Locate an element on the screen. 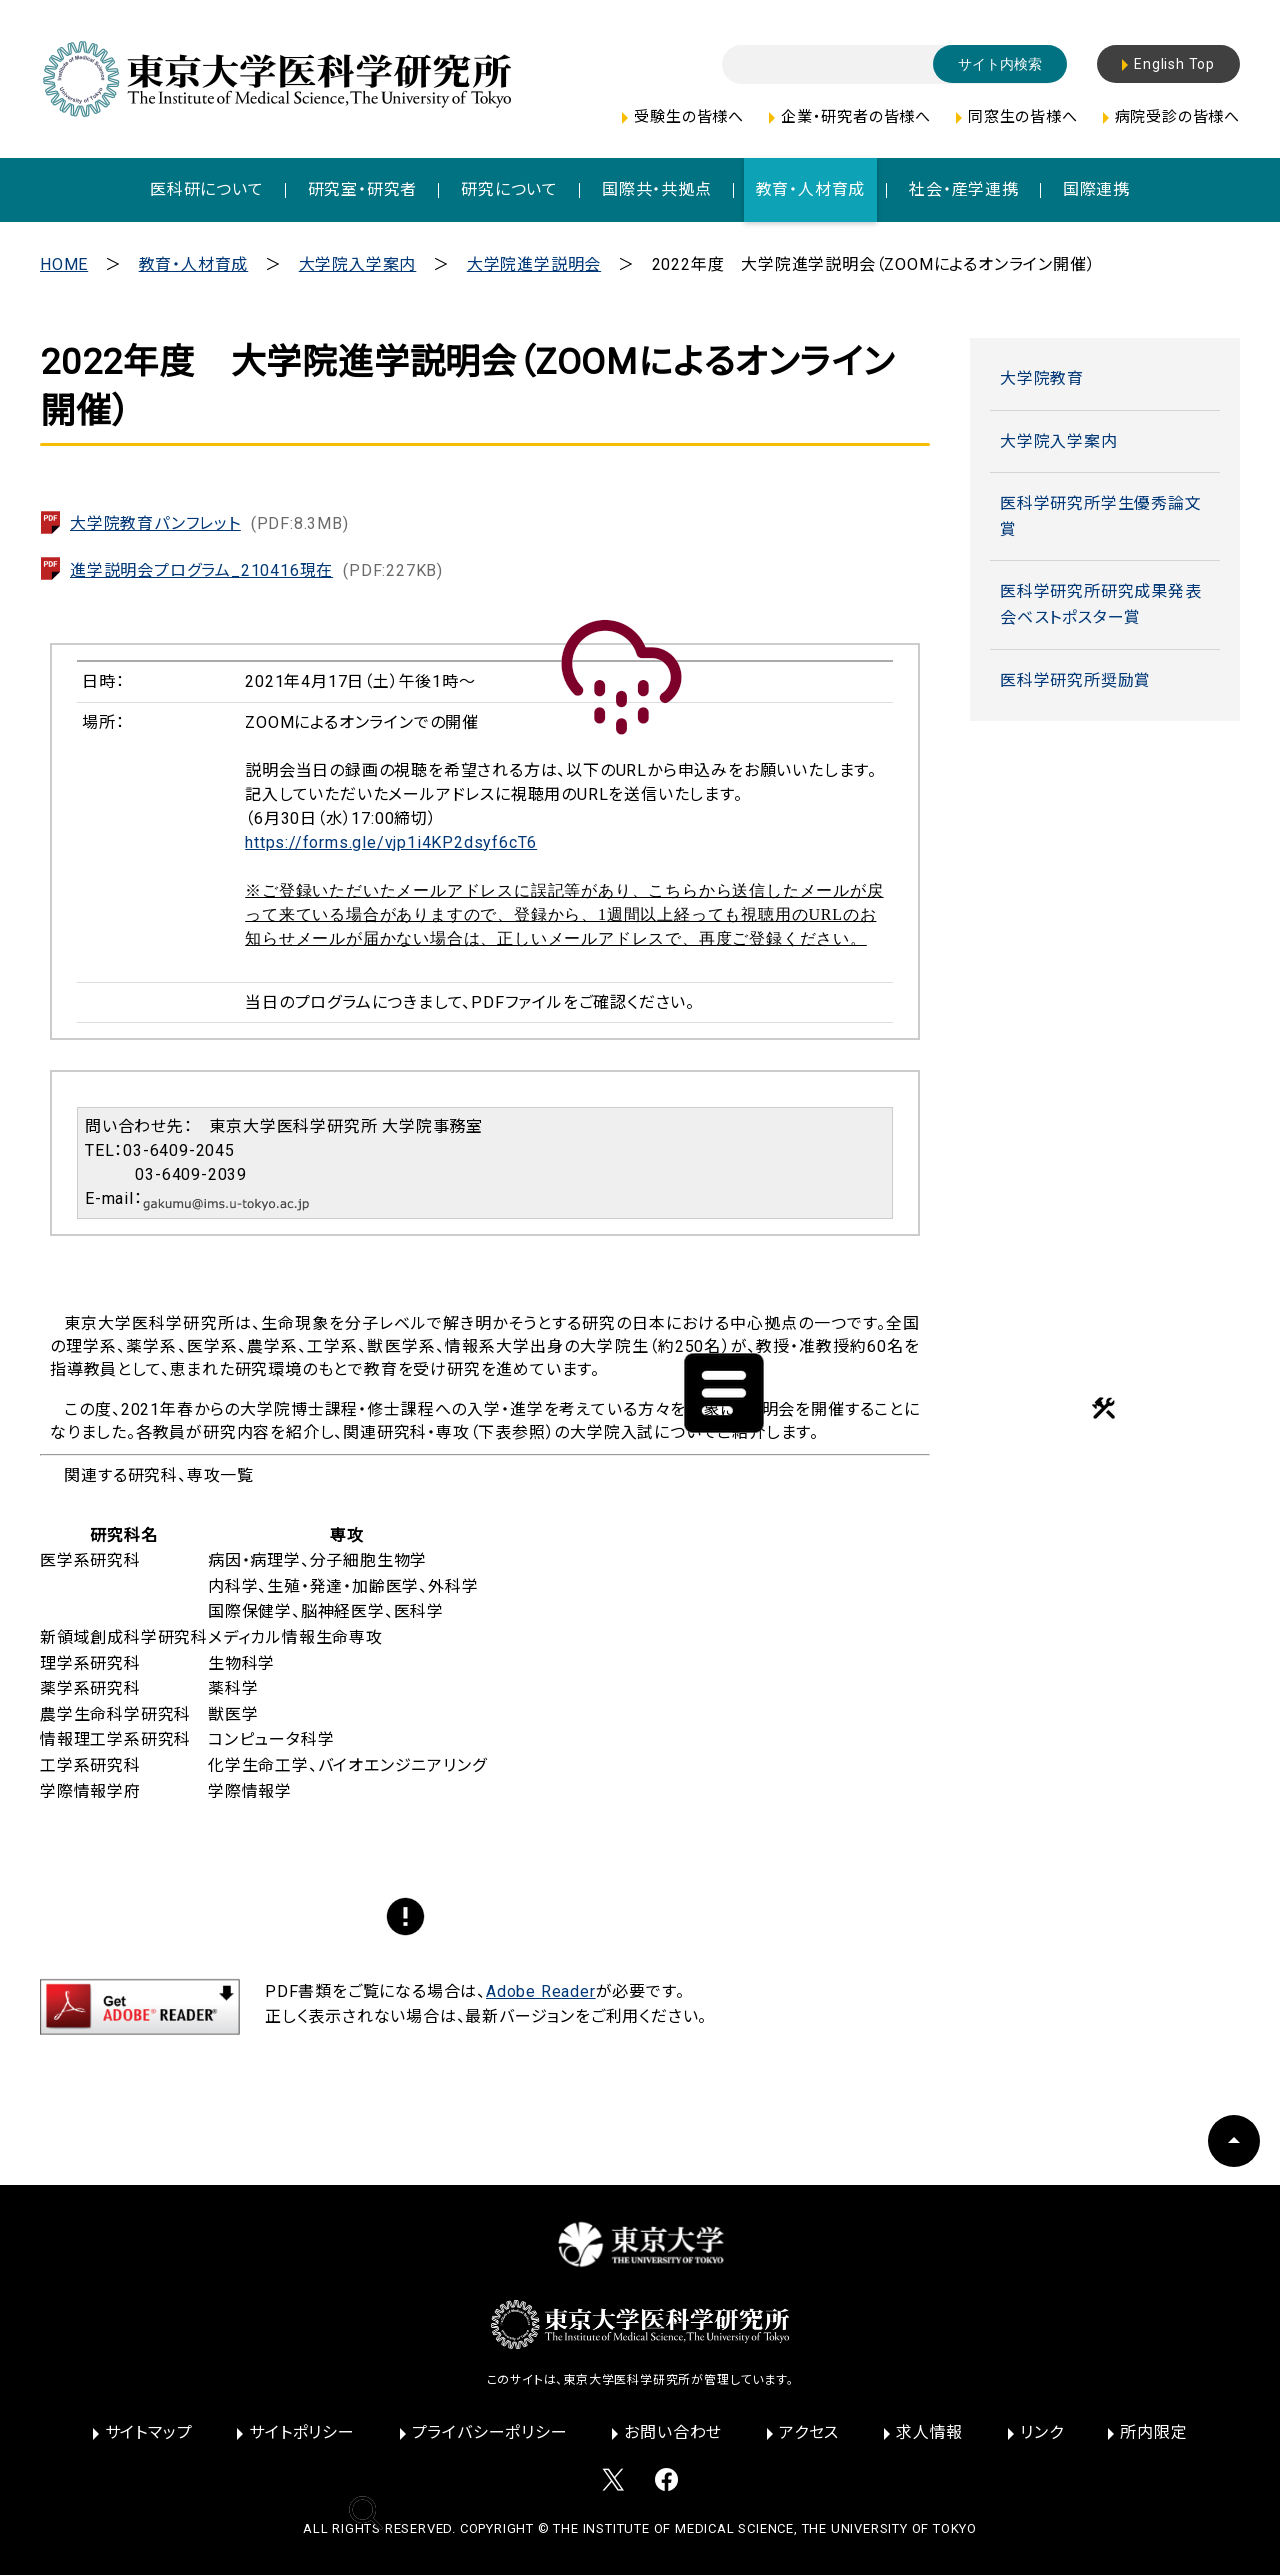 Image resolution: width=1280 pixels, height=2575 pixels. indicates light rain or drizzle conditions is located at coordinates (621, 674).